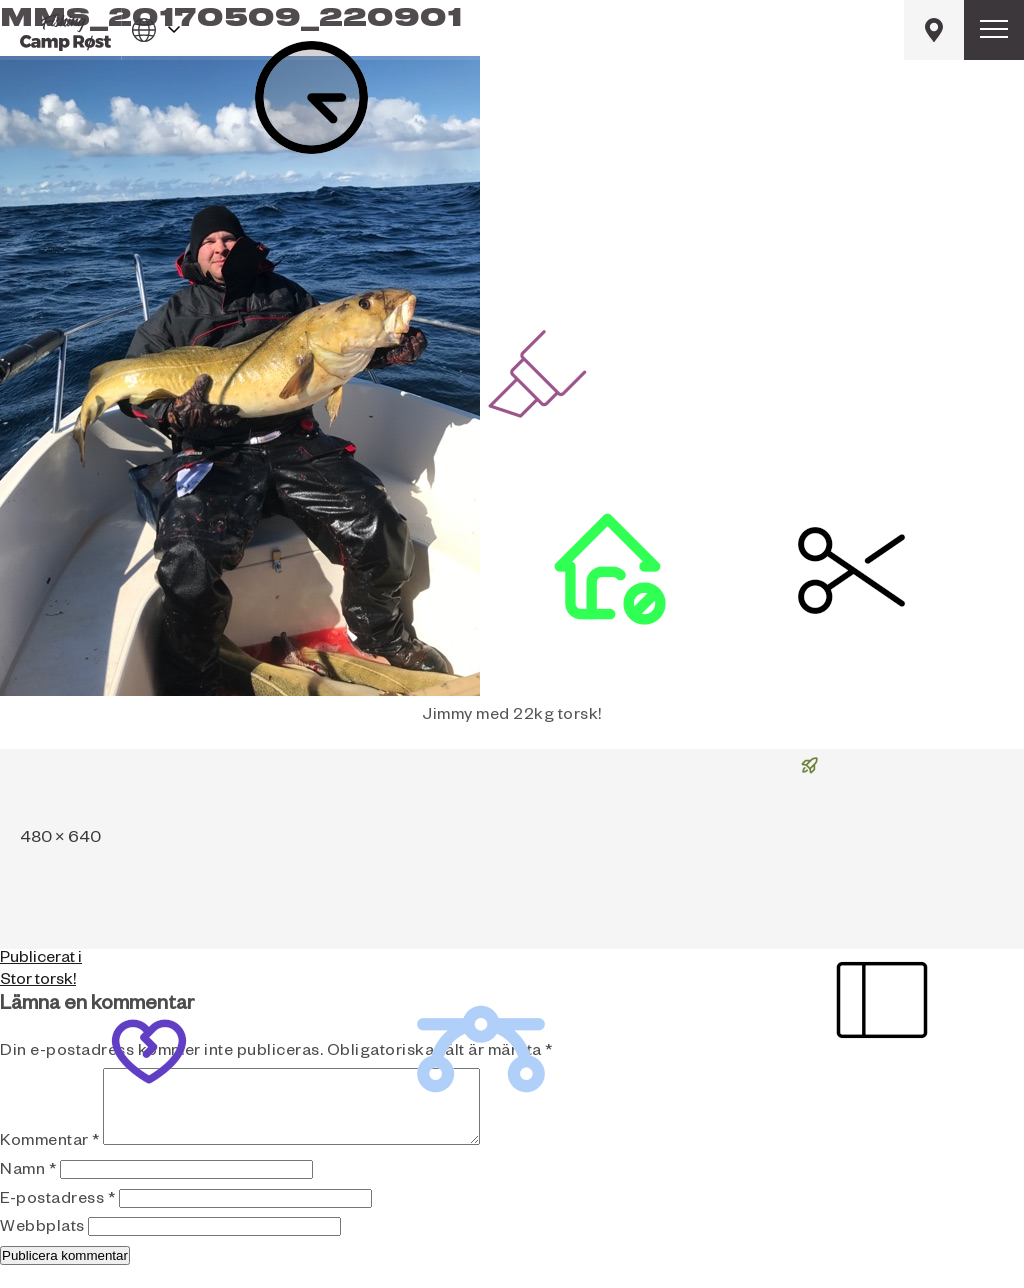 This screenshot has height=1288, width=1024. What do you see at coordinates (149, 1049) in the screenshot?
I see `indicates a broken heart or heartbreak status` at bounding box center [149, 1049].